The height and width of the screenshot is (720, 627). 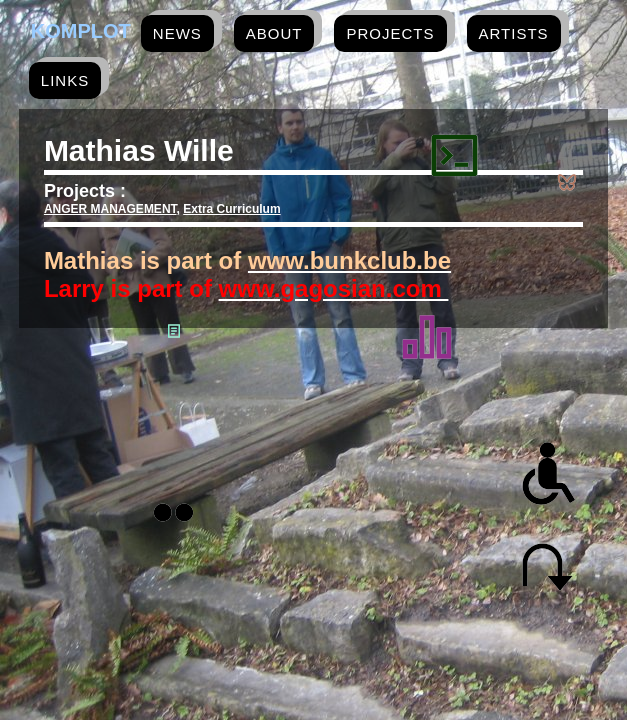 I want to click on open terminal or command line interface, so click(x=454, y=155).